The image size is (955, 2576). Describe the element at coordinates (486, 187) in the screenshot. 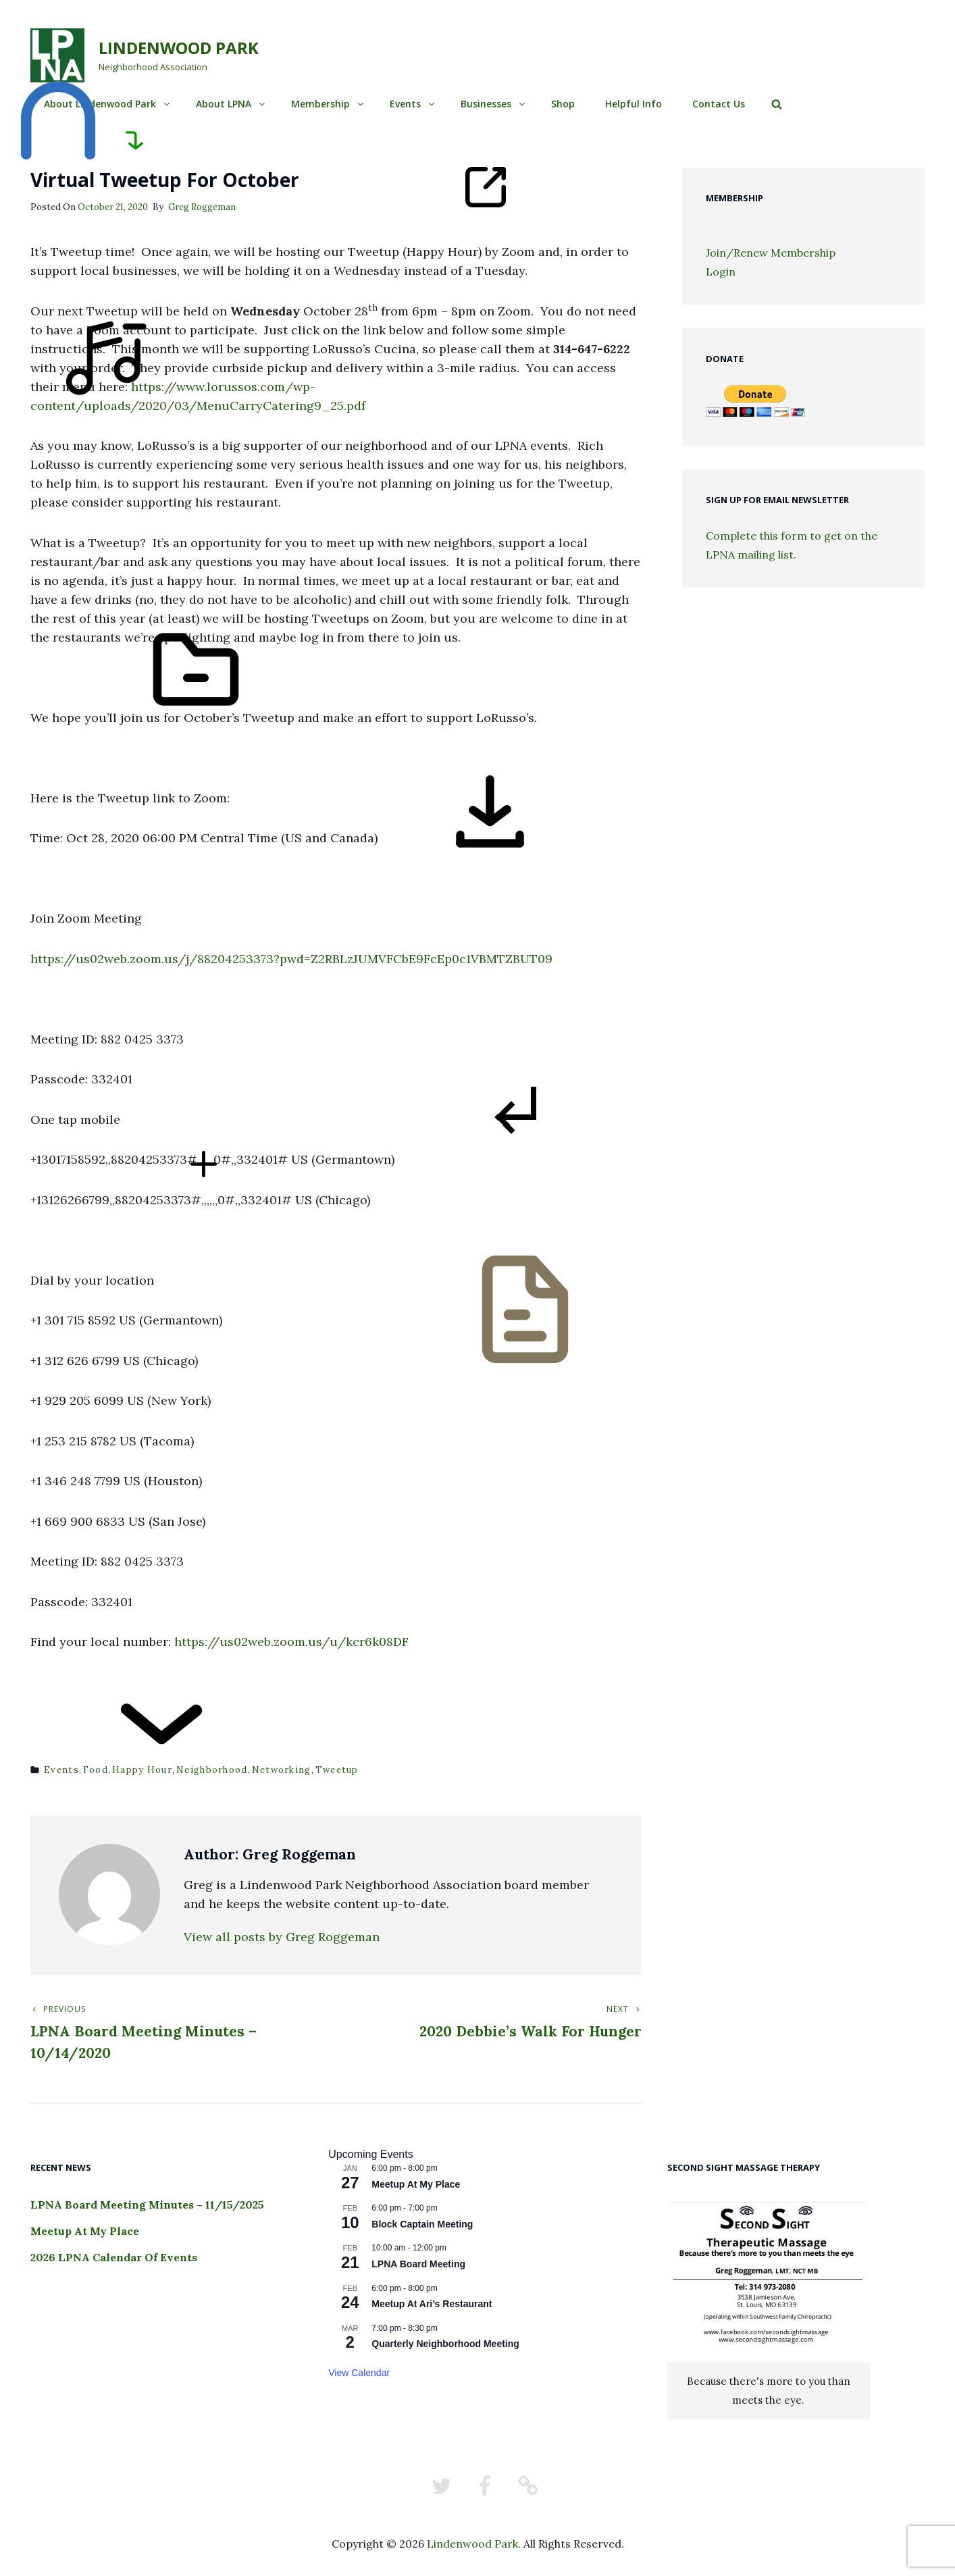

I see `open link in a new tab or window` at that location.